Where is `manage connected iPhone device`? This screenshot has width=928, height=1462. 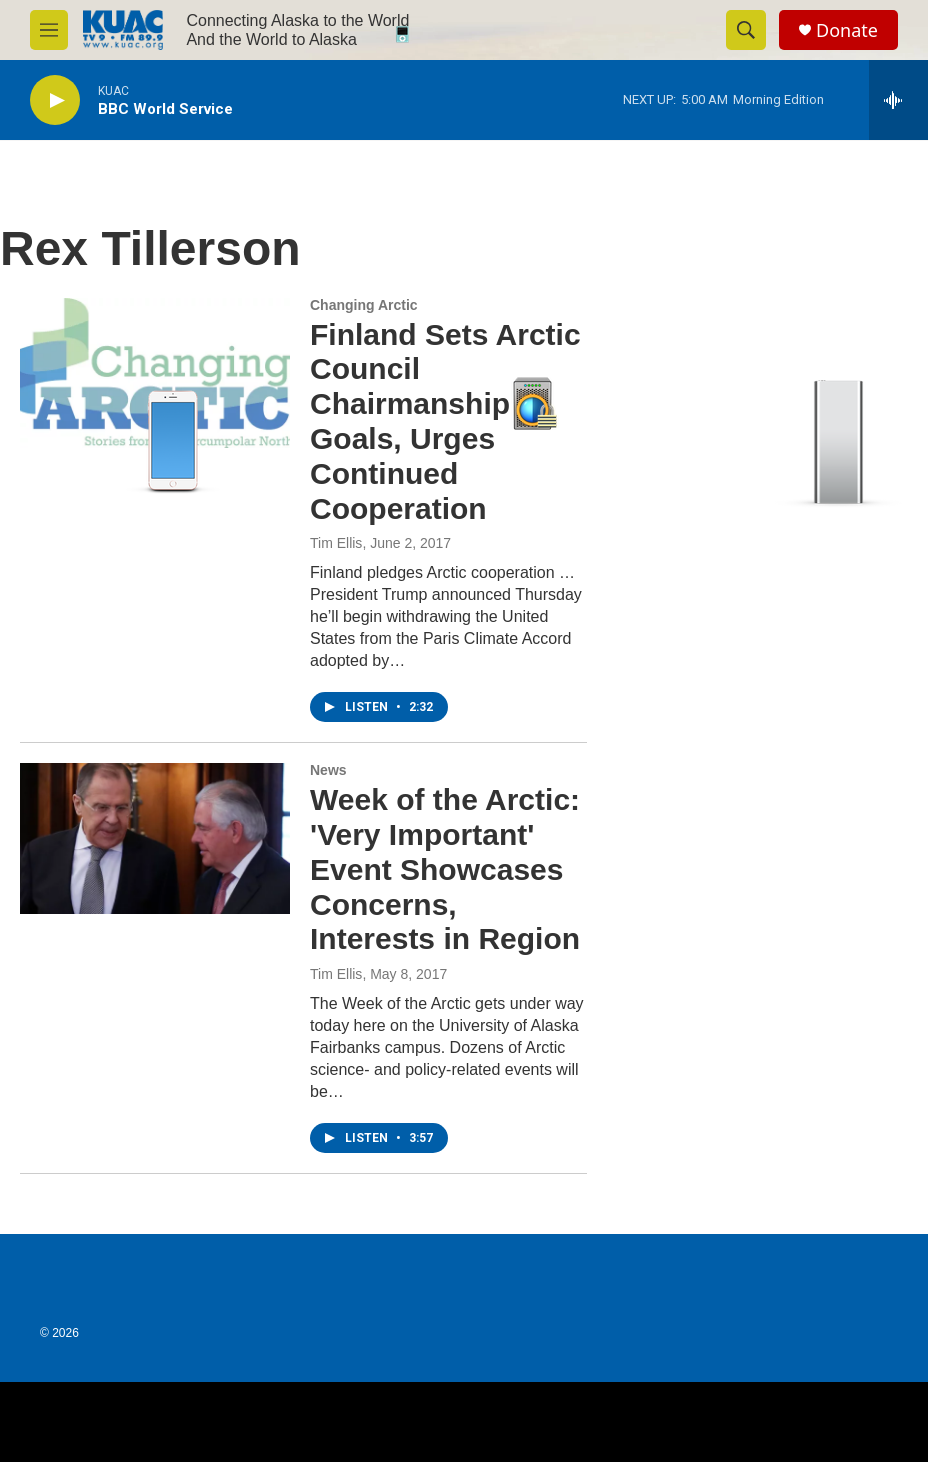
manage connected iPhone device is located at coordinates (173, 442).